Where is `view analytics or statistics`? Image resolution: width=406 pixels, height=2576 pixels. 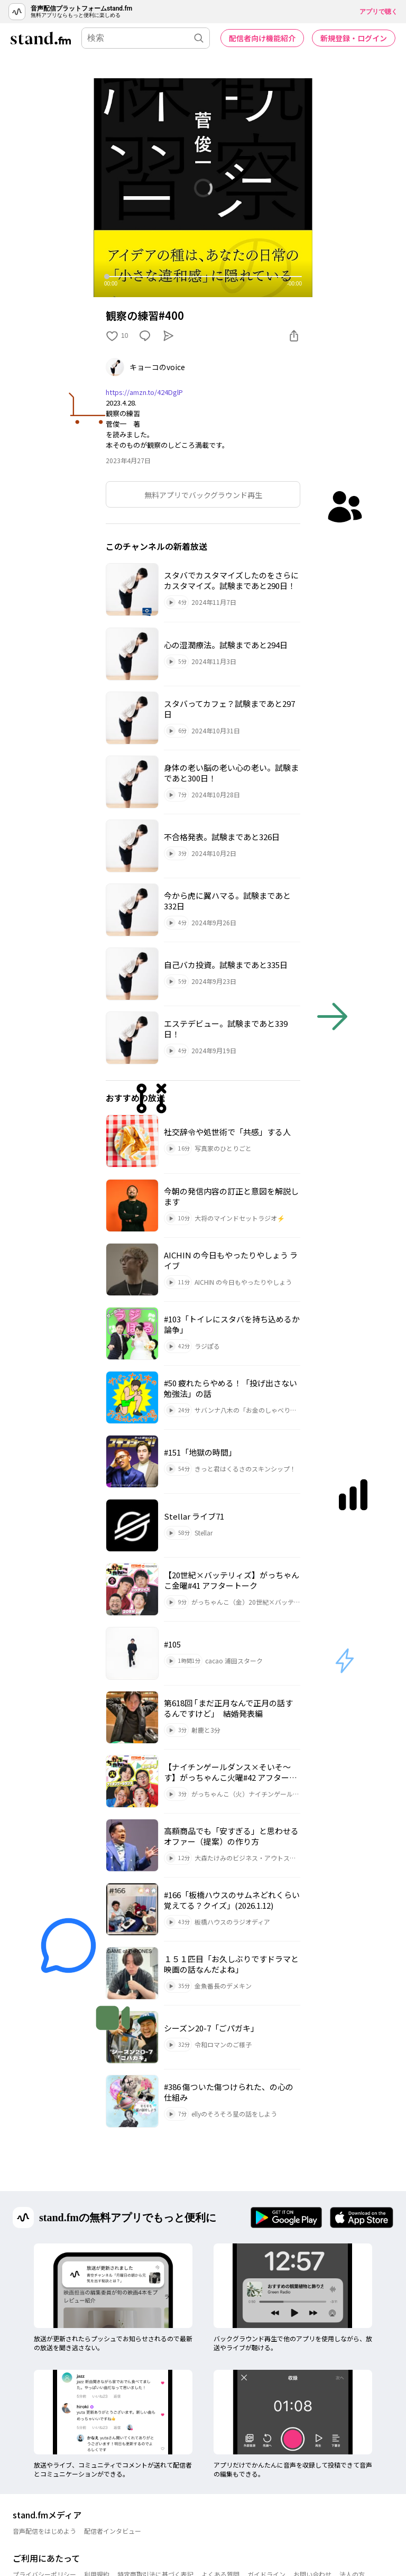
view analytics or statistics is located at coordinates (353, 1495).